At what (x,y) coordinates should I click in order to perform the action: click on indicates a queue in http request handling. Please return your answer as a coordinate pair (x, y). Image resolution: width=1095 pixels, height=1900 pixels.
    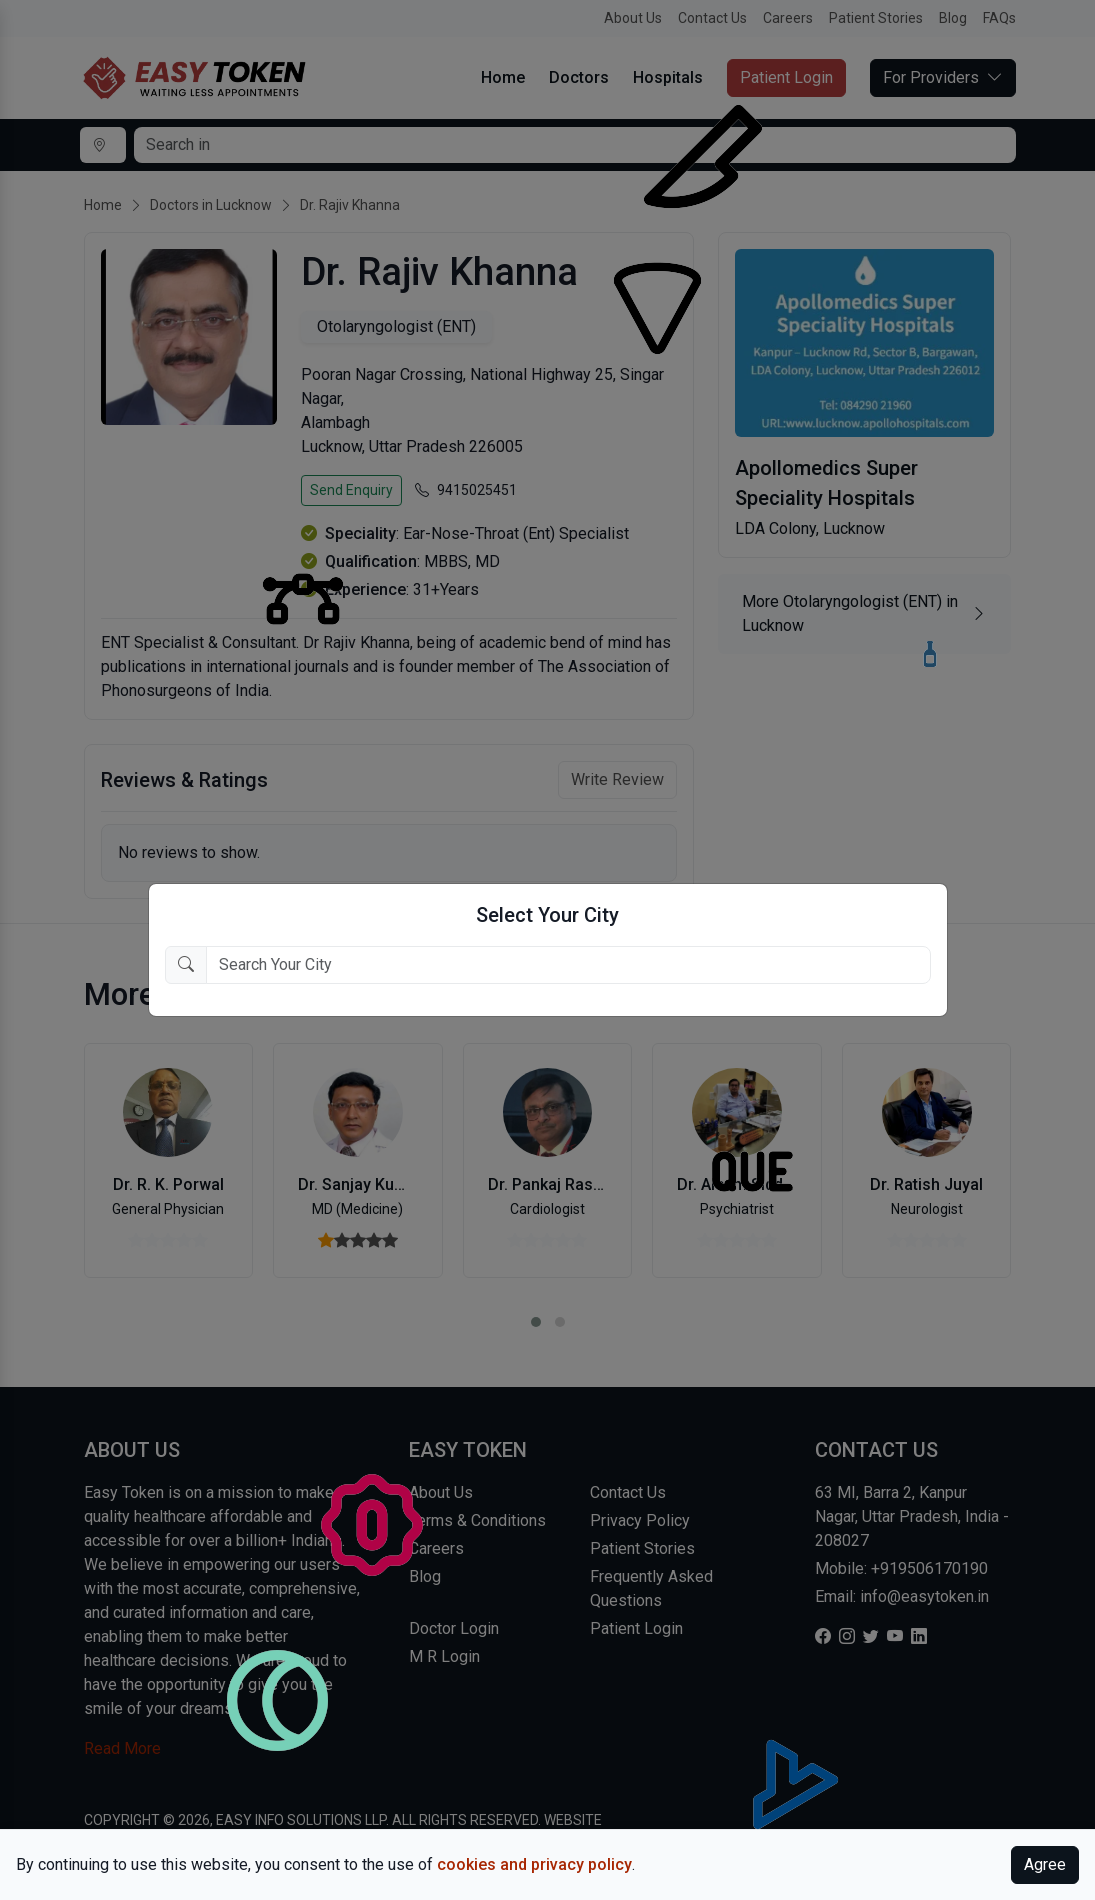
    Looking at the image, I should click on (752, 1171).